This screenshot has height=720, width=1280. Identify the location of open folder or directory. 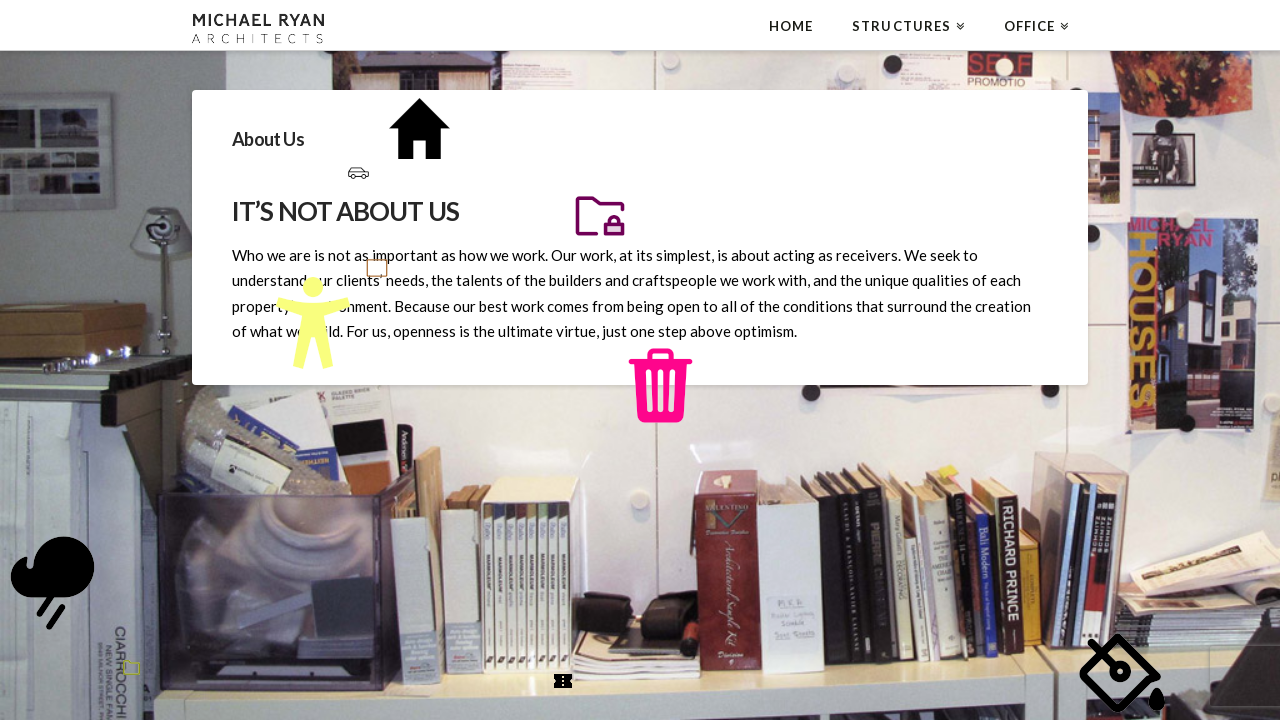
(131, 667).